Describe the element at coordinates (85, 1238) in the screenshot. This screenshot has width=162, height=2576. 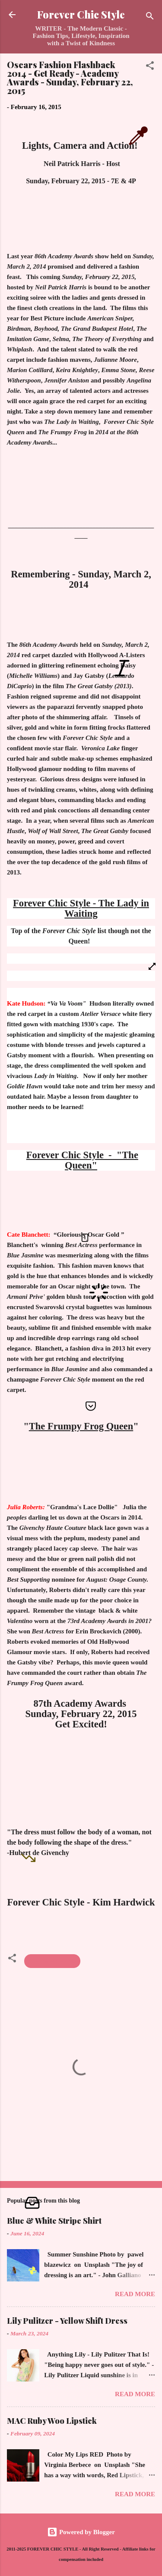
I see `play a card game` at that location.